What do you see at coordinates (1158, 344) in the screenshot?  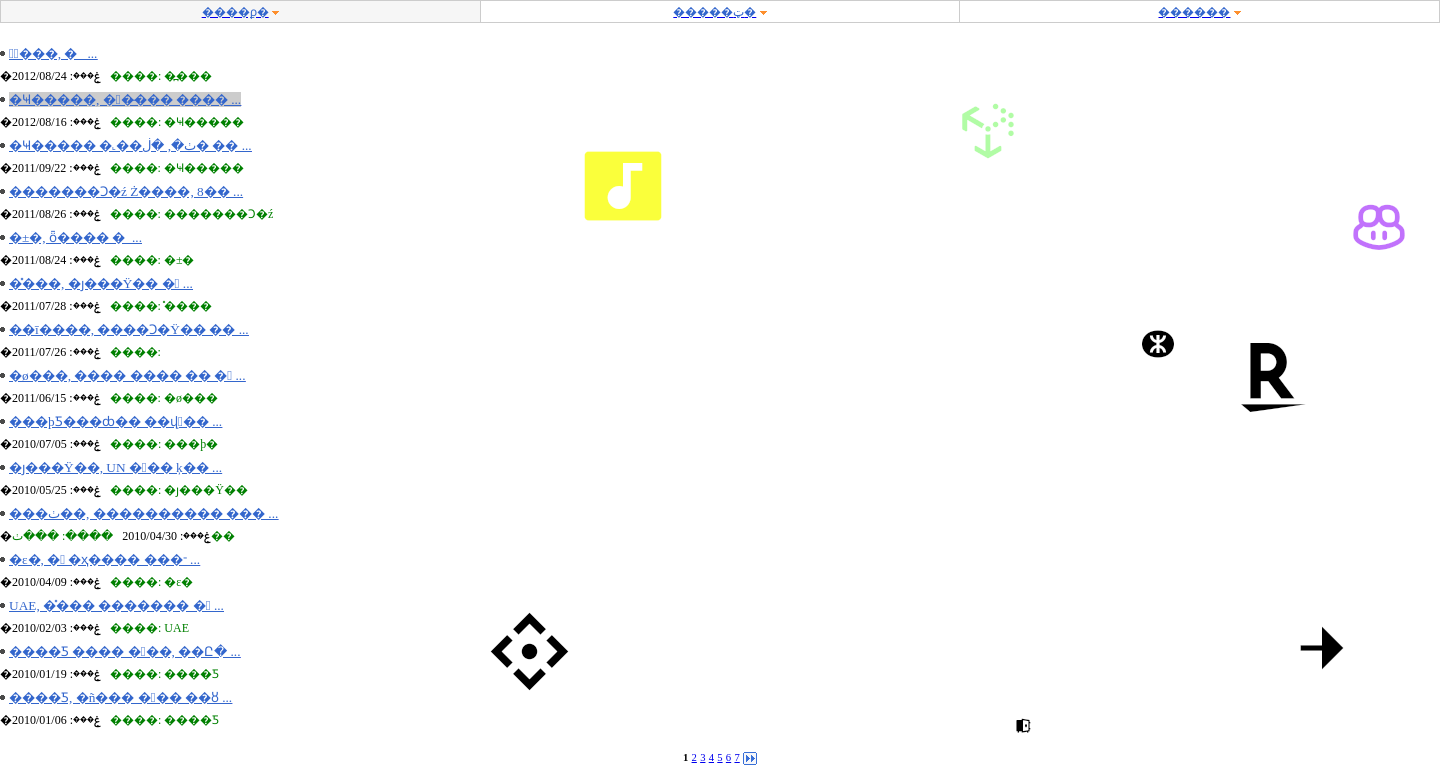 I see `mtr (hong kong mass transit railway) company logo` at bounding box center [1158, 344].